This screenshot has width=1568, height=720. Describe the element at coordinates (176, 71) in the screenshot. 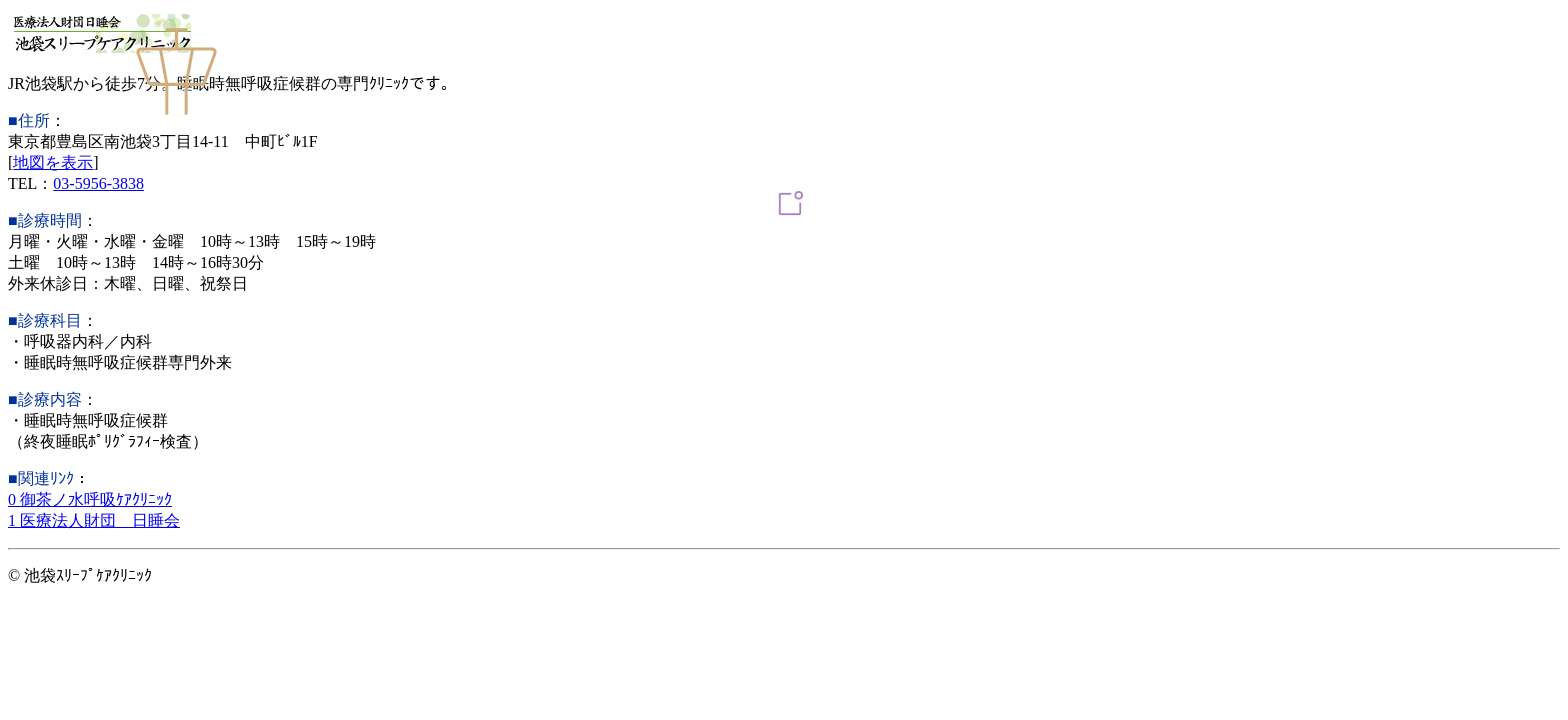

I see `access air traffic control features` at that location.